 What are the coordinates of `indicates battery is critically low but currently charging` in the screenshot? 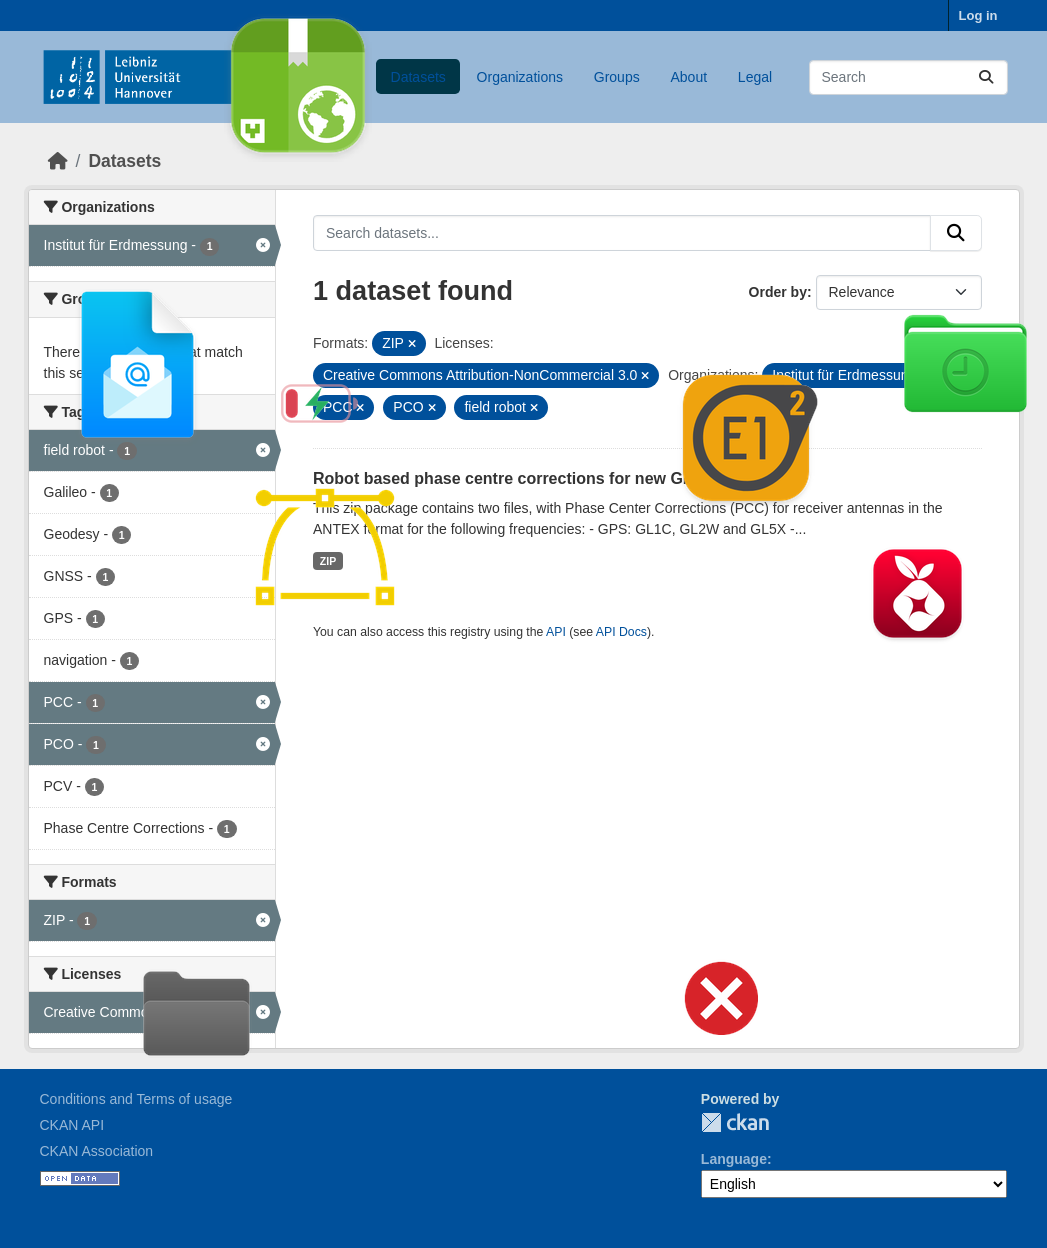 It's located at (319, 403).